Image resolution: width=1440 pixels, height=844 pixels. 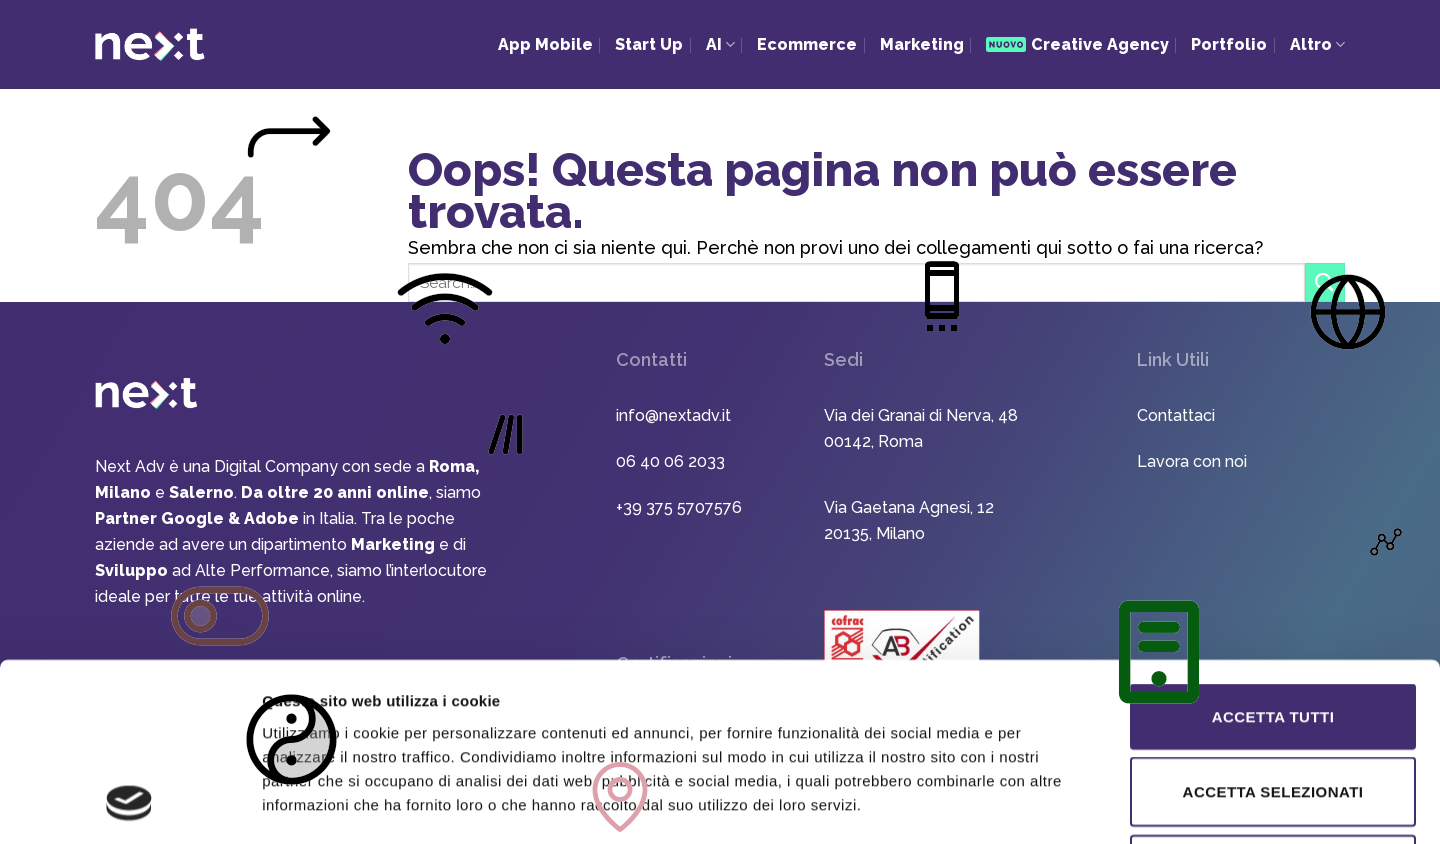 I want to click on indicates a stack of leaning books or documents, so click(x=505, y=434).